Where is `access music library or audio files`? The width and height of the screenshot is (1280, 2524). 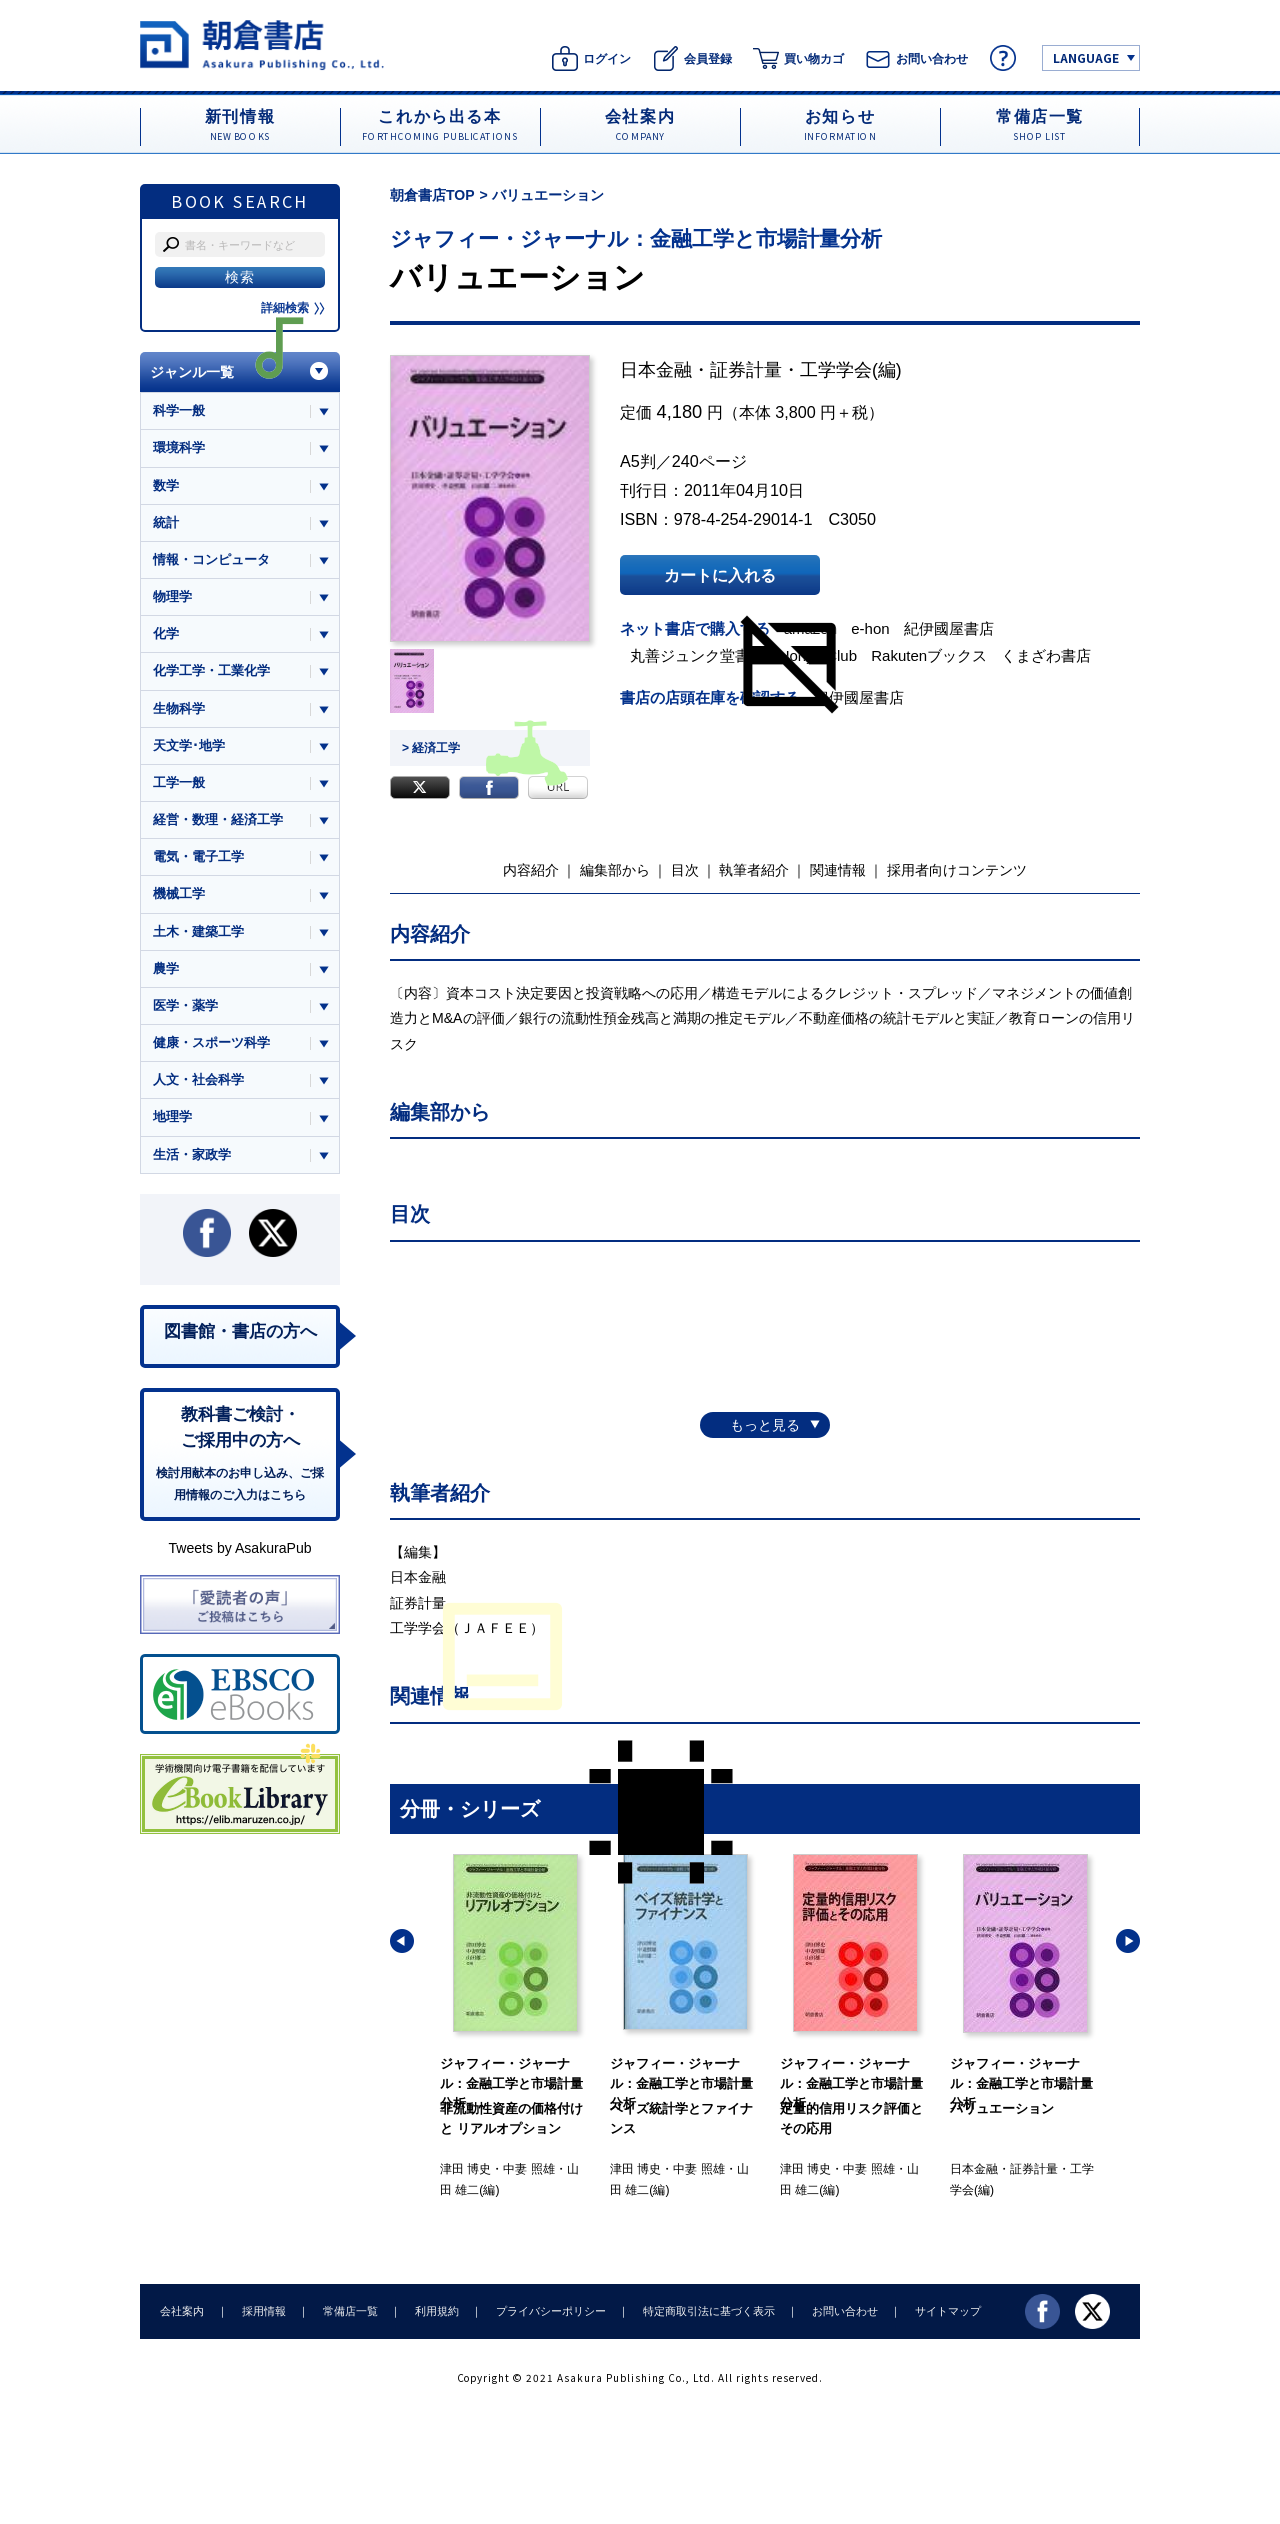
access music library or audio files is located at coordinates (276, 348).